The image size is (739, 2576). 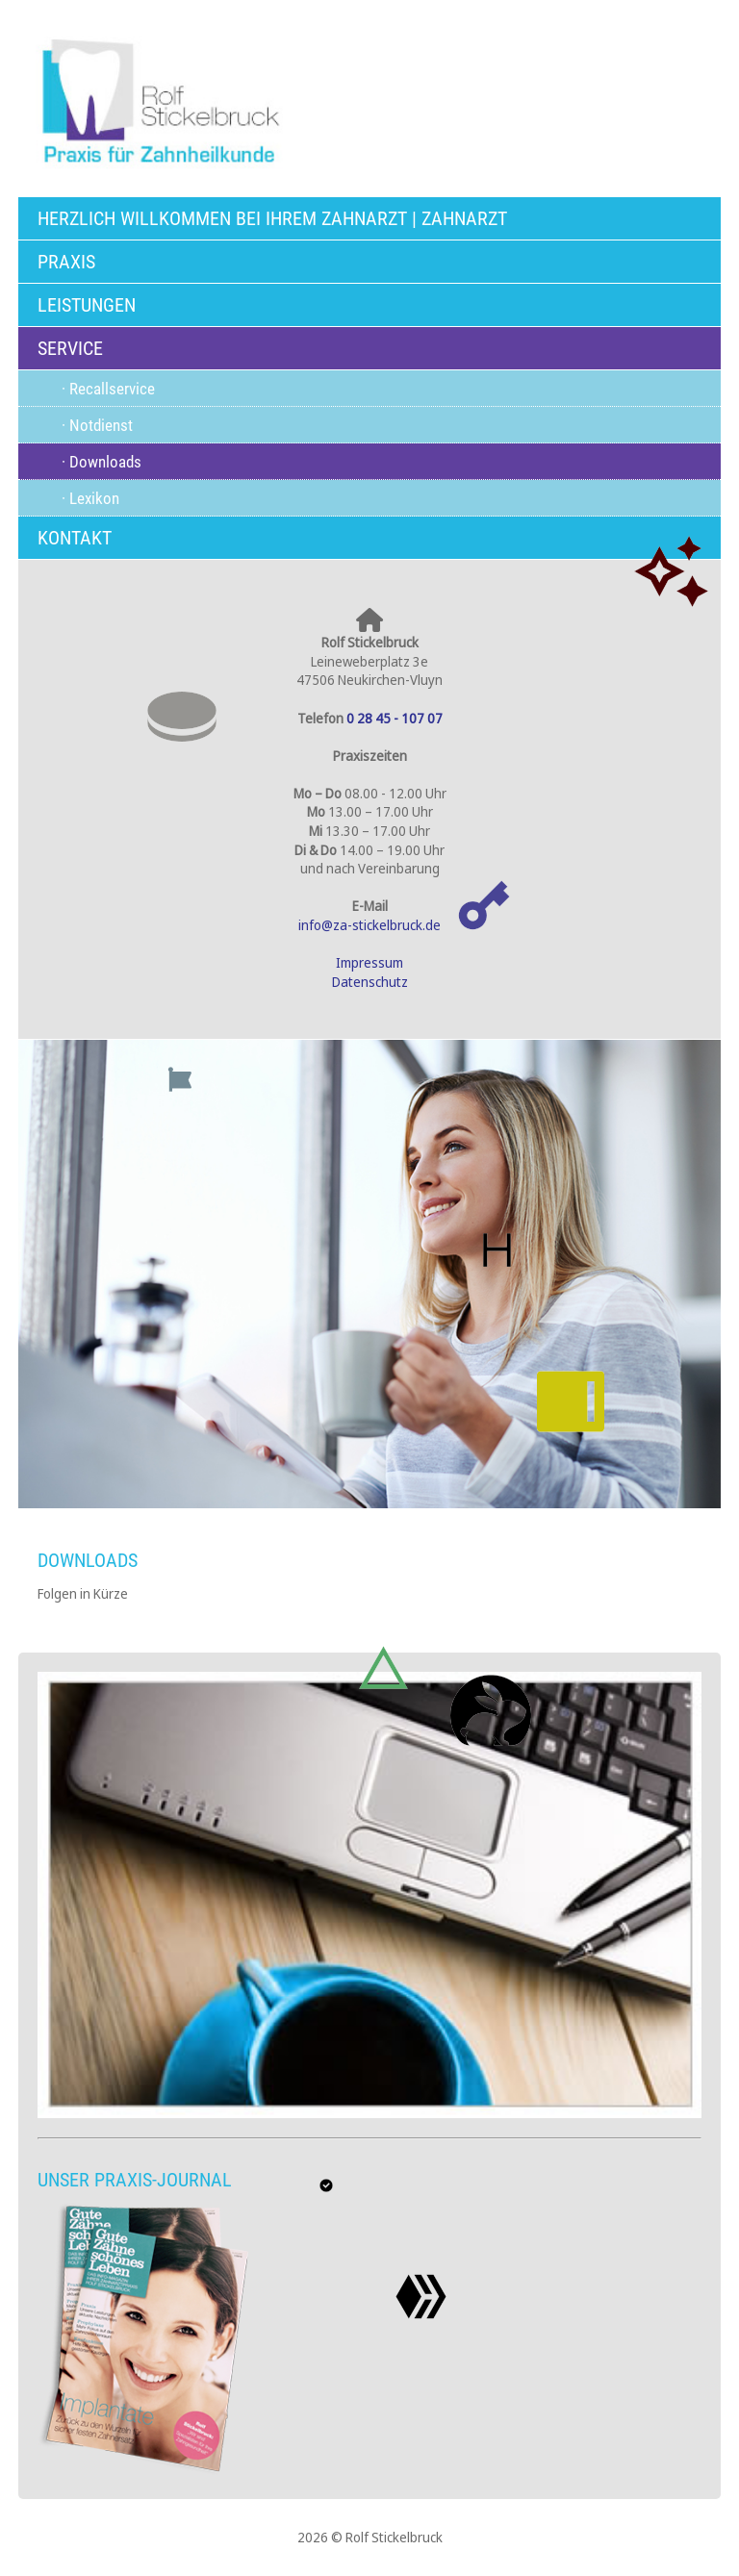 What do you see at coordinates (571, 1402) in the screenshot?
I see `switch to right sidebar layout` at bounding box center [571, 1402].